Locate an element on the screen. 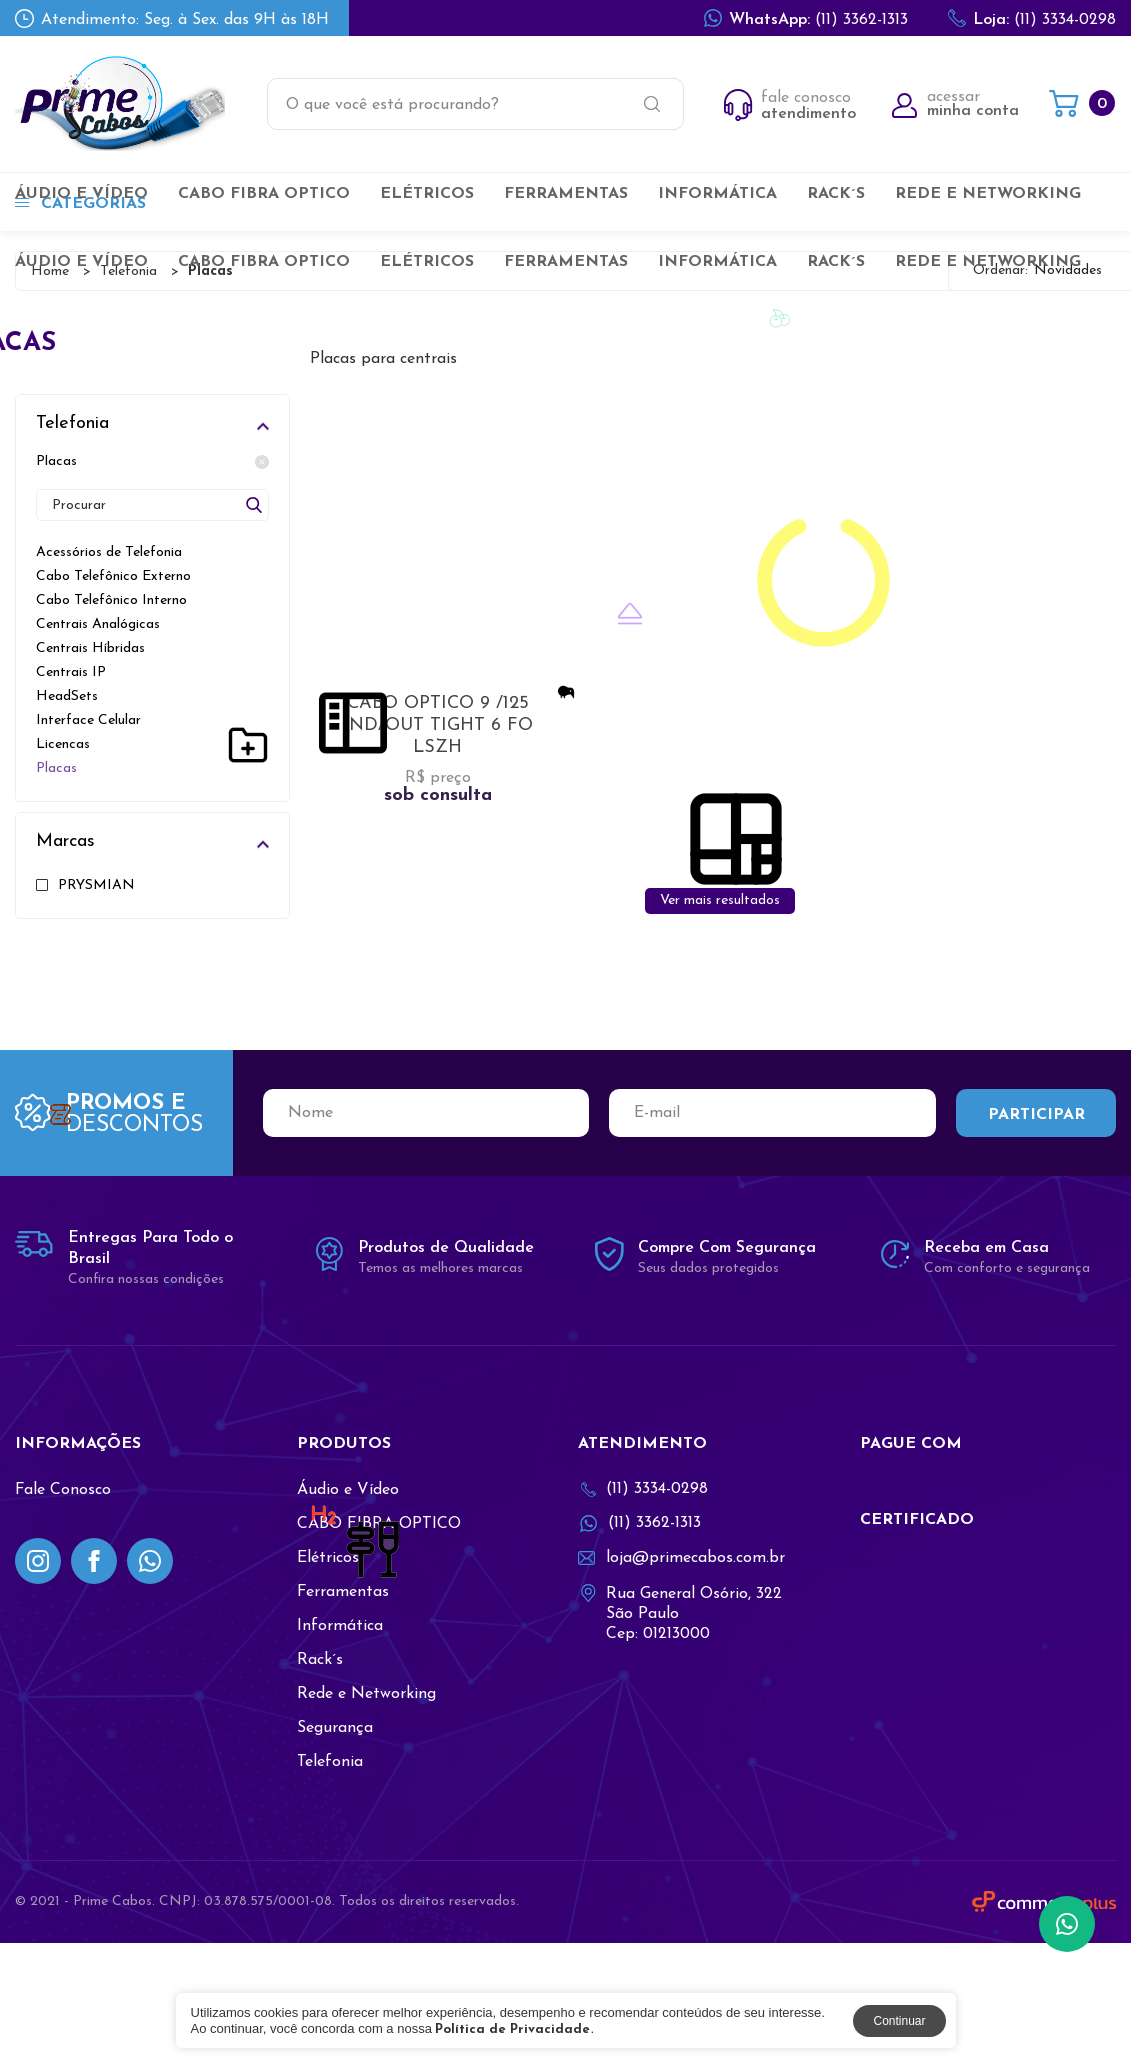  view activity log or history is located at coordinates (60, 1114).